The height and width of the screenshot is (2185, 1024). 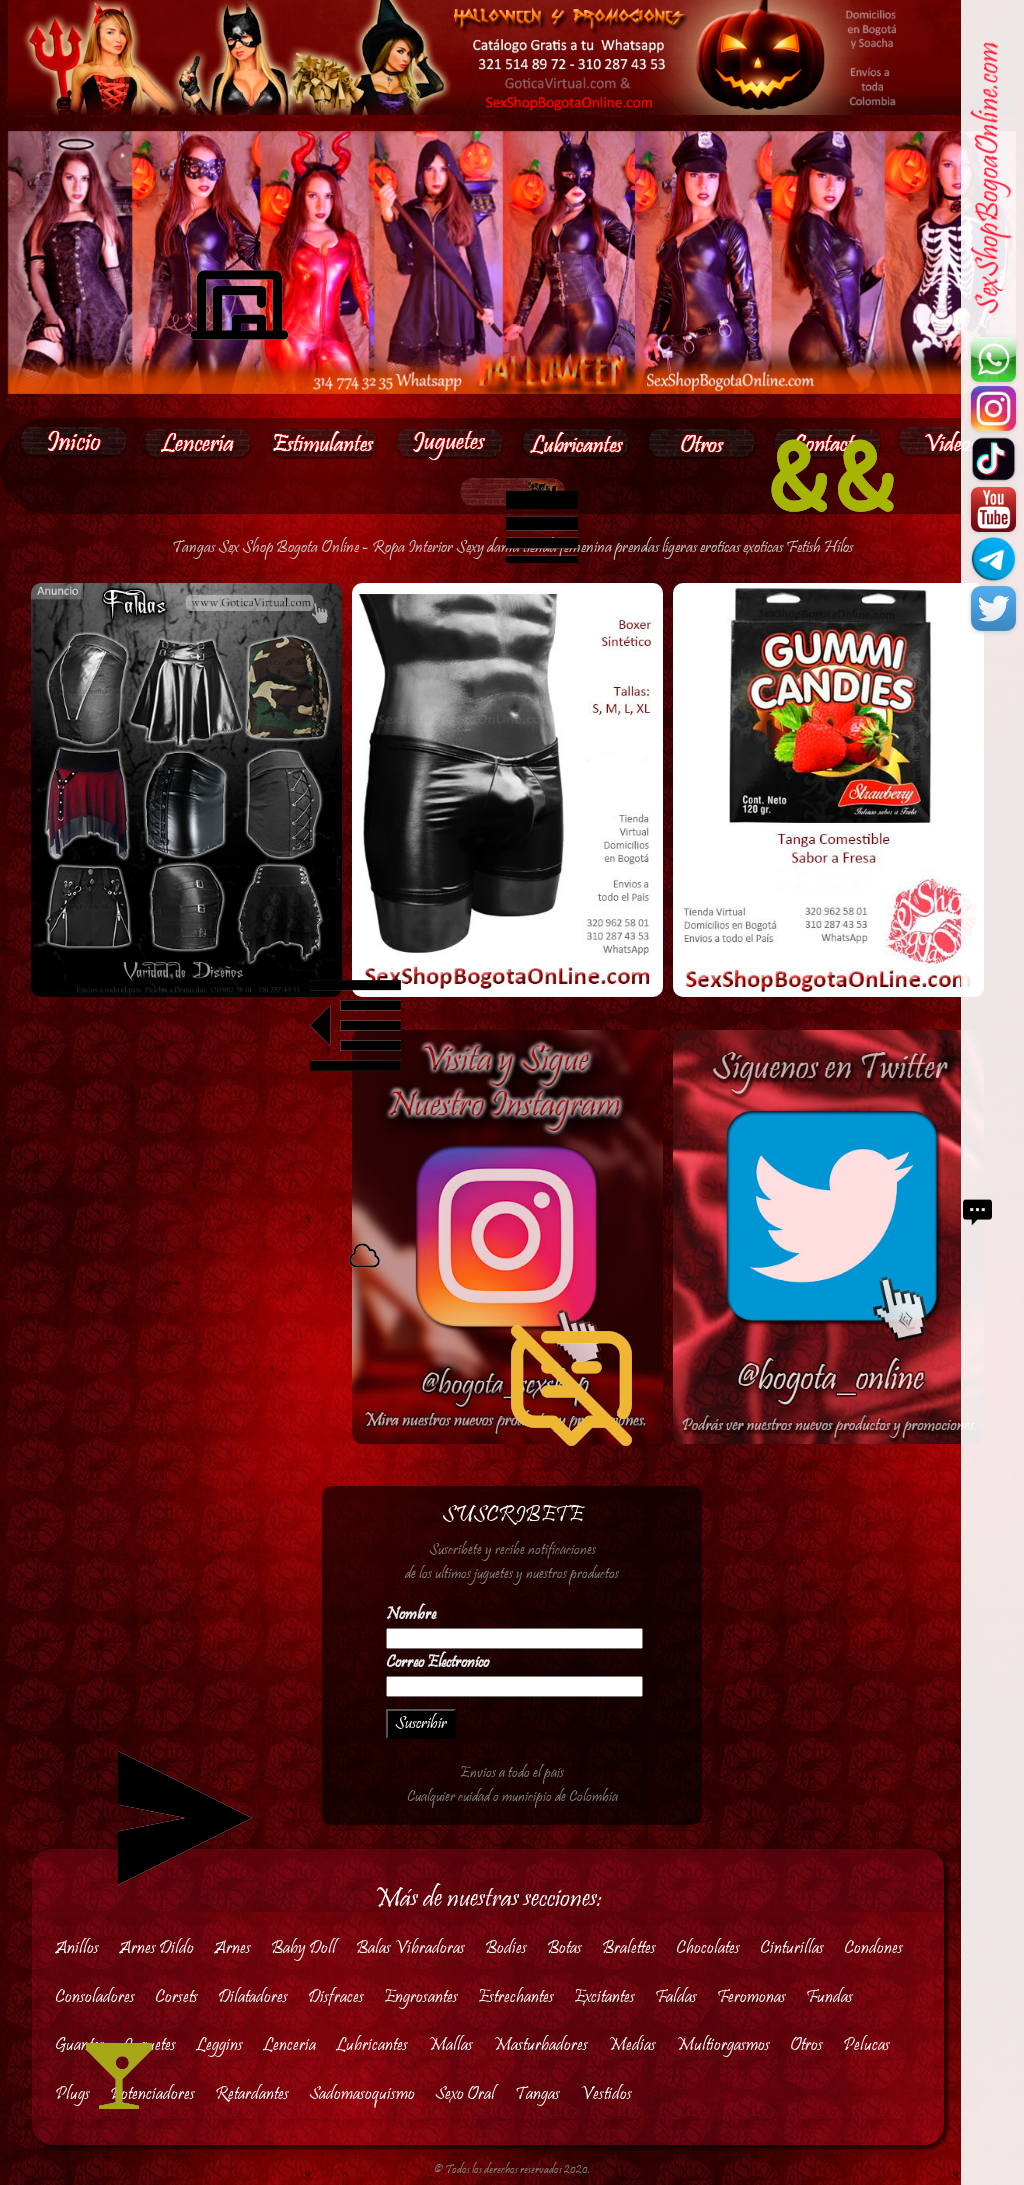 What do you see at coordinates (832, 478) in the screenshot?
I see `insert special characters or symbols` at bounding box center [832, 478].